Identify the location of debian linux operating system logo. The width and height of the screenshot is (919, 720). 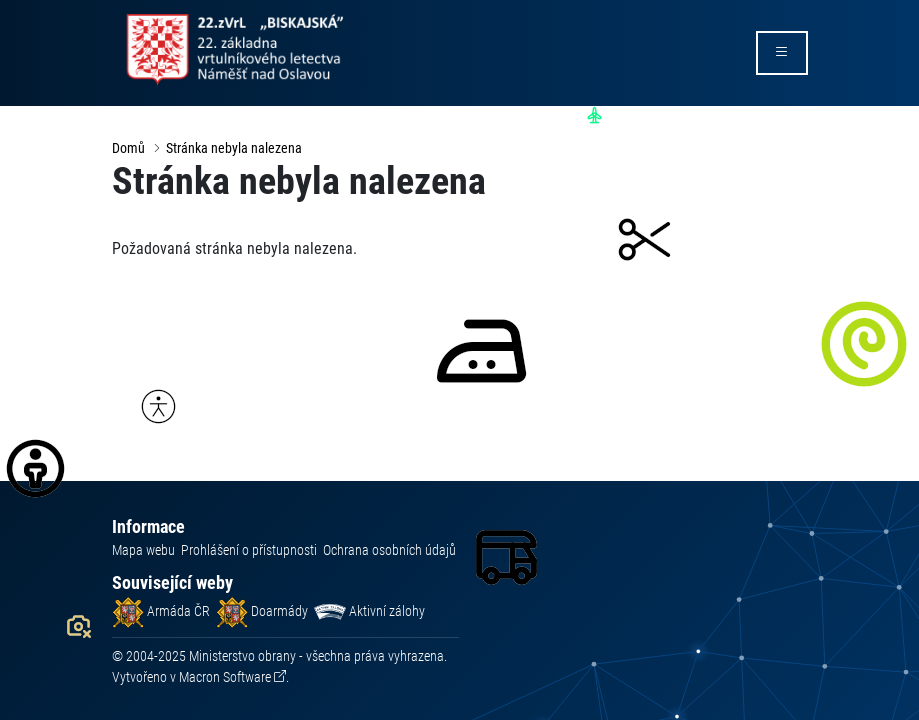
(864, 344).